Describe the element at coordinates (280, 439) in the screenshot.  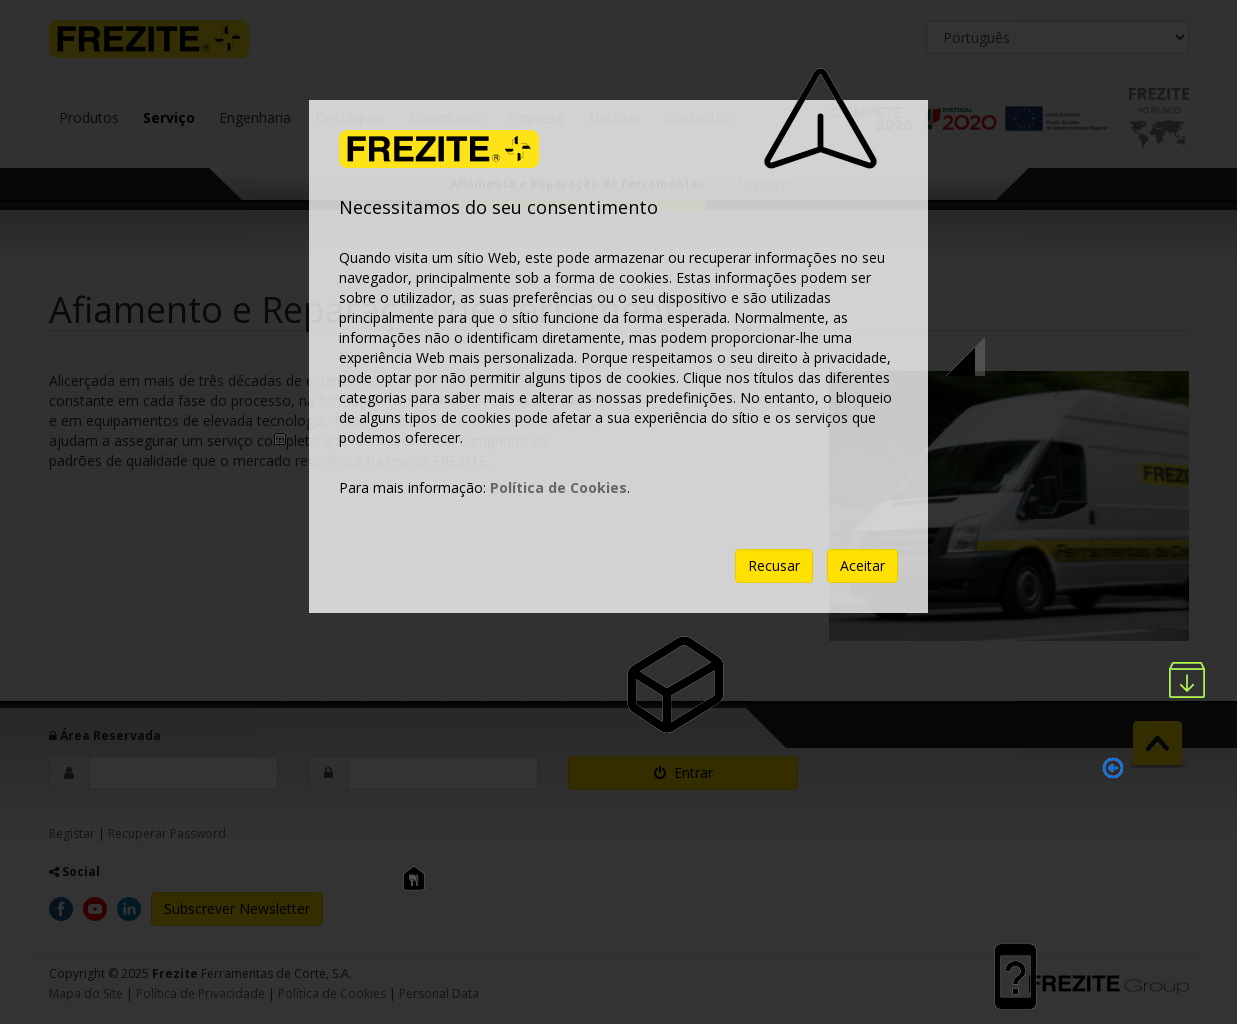
I see `start a slideshow presentation` at that location.